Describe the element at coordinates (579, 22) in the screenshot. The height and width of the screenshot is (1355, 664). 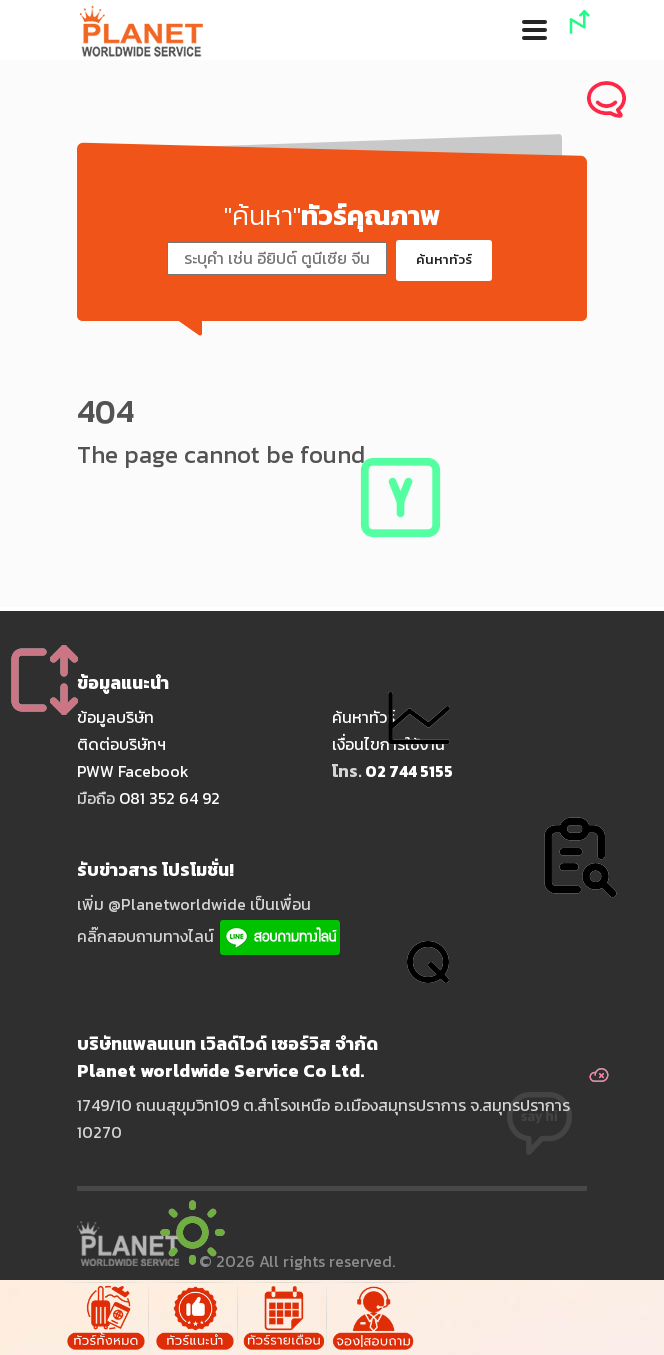
I see `indicates an indirect or alternate route` at that location.